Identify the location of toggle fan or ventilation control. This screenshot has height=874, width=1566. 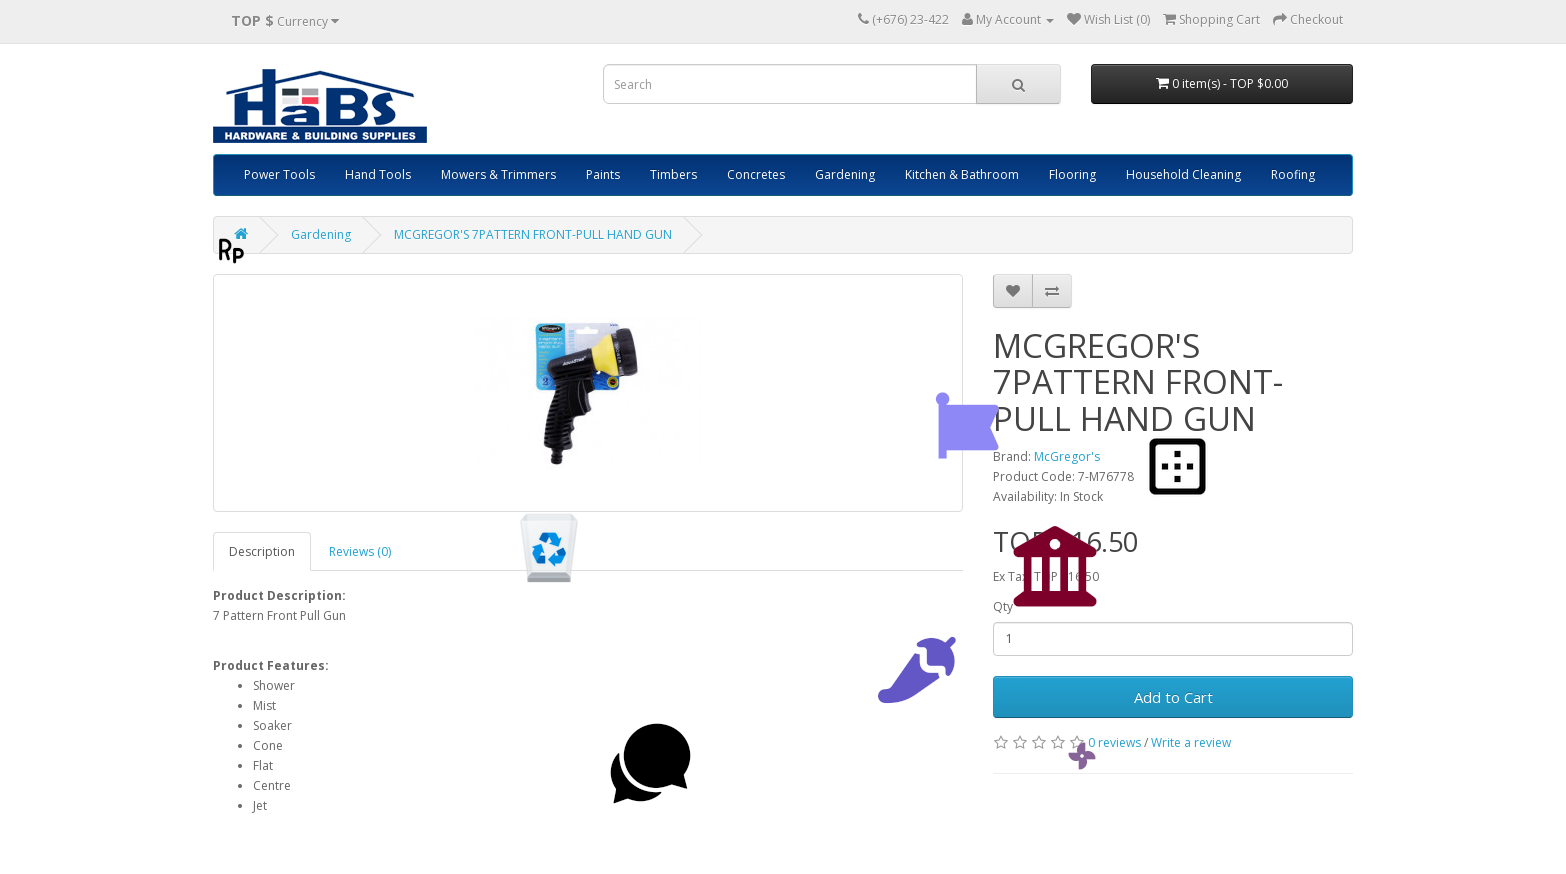
(1082, 756).